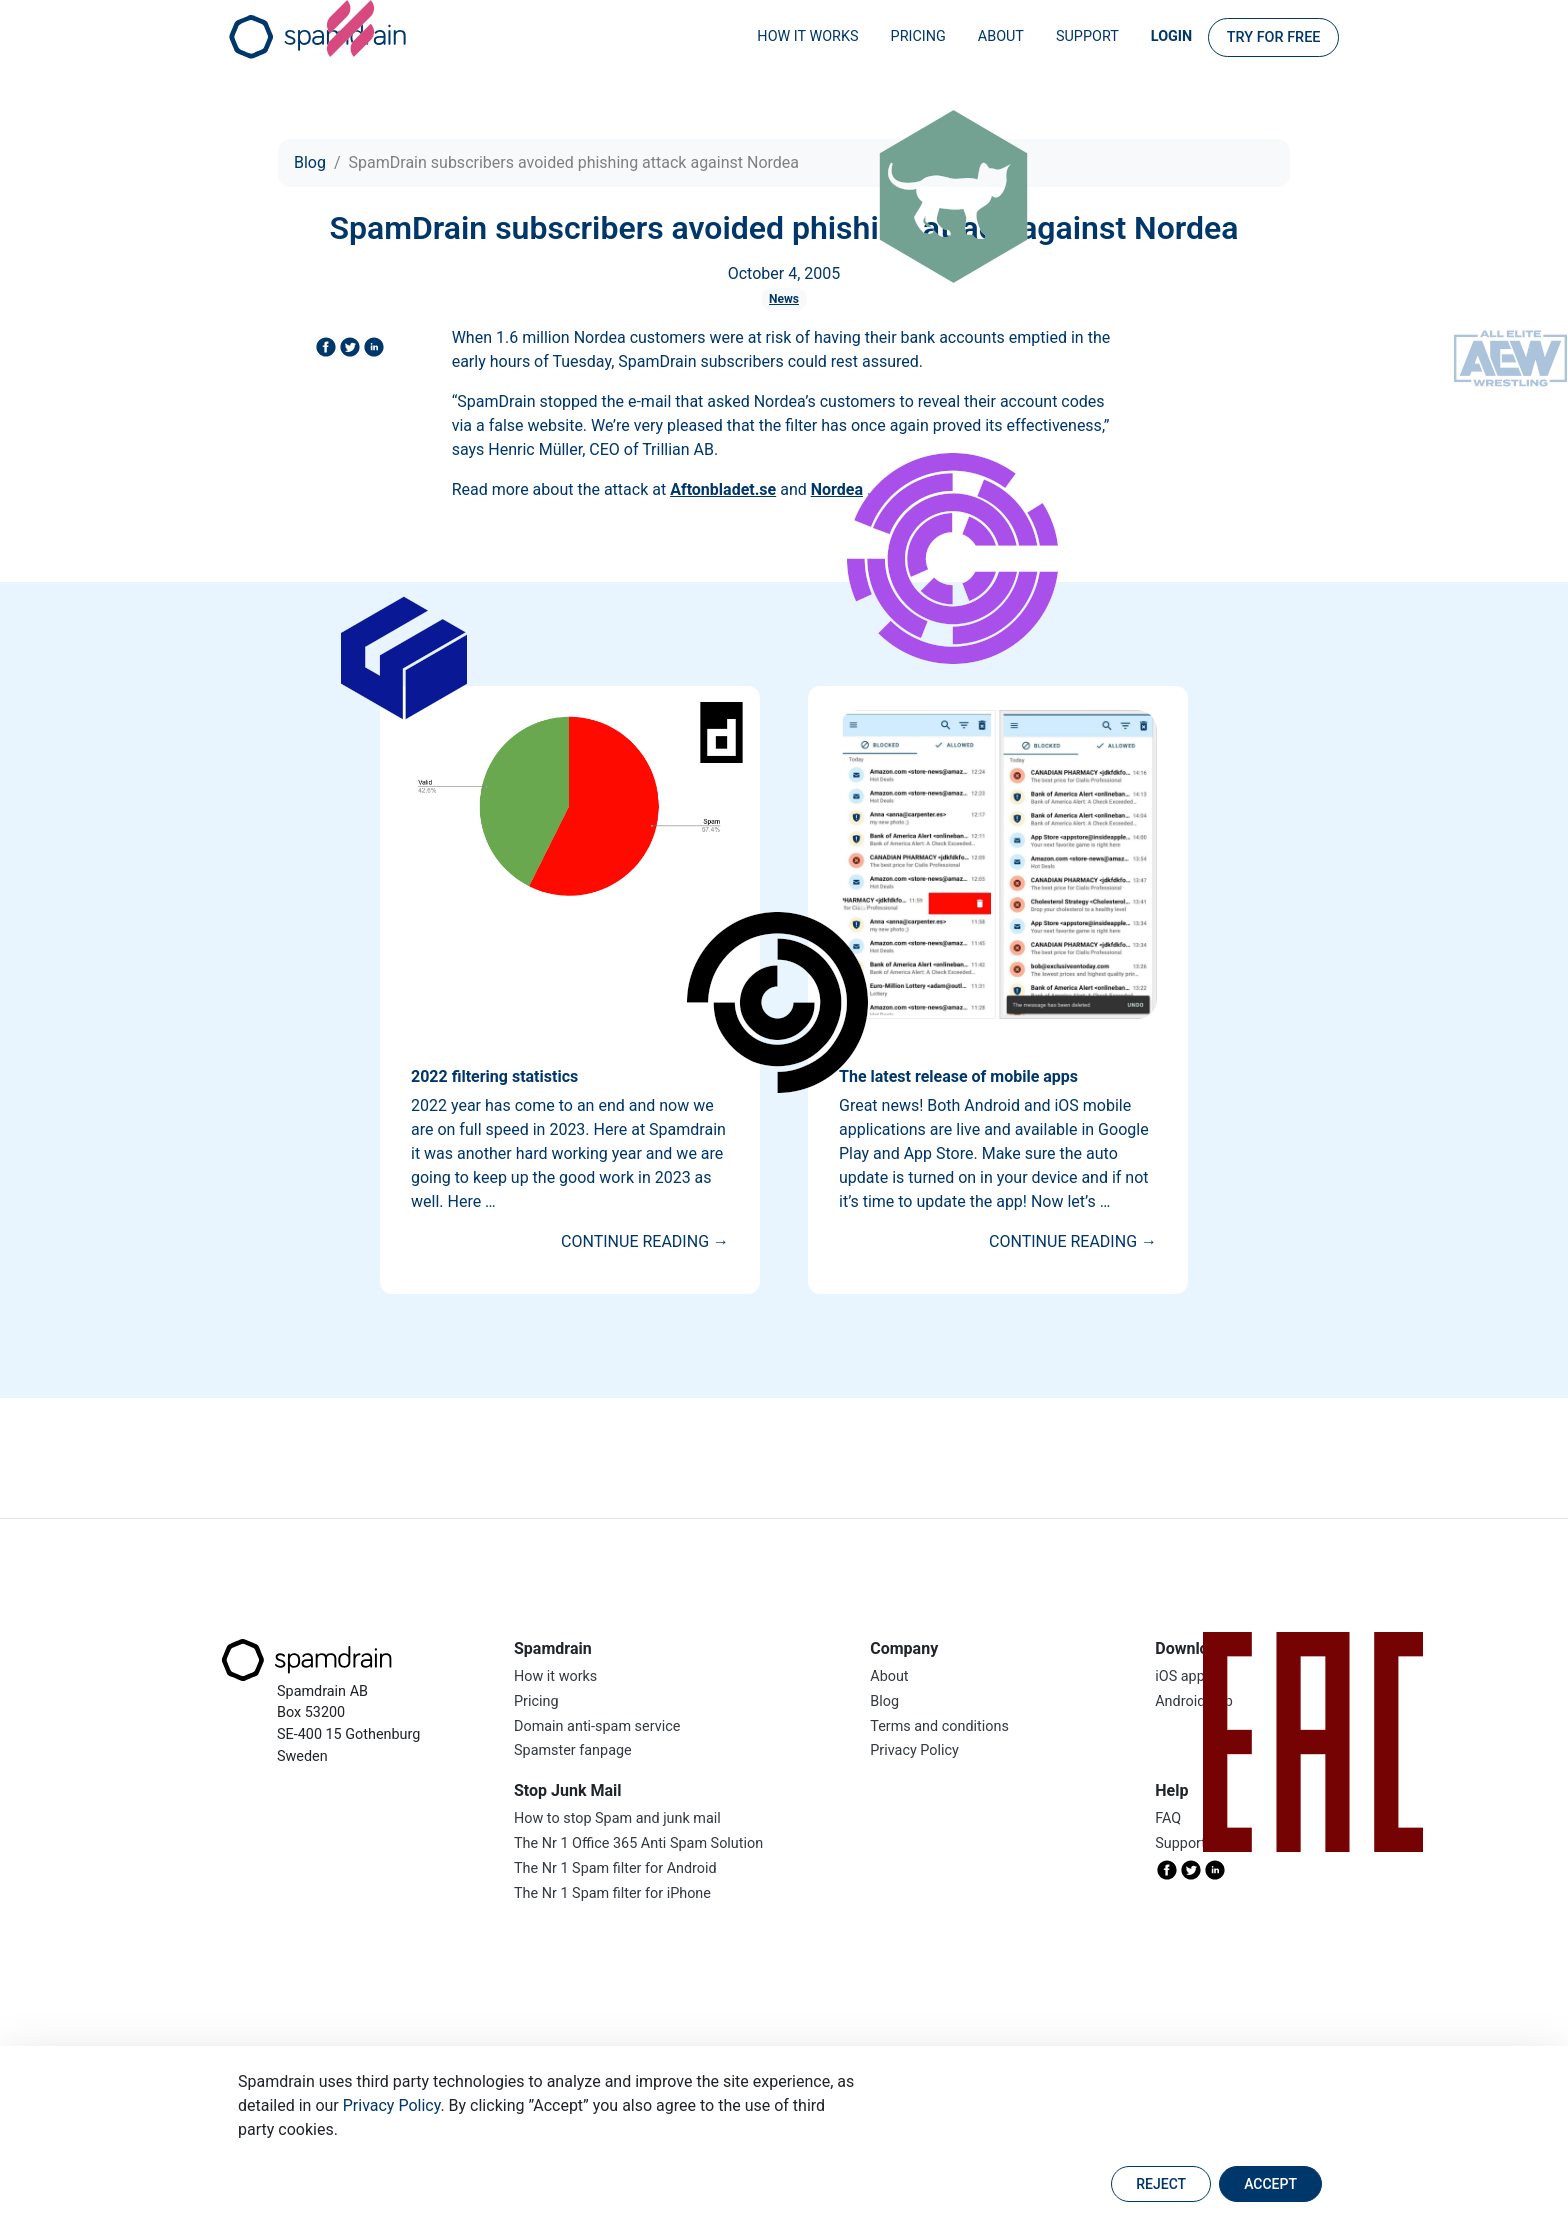 This screenshot has width=1568, height=2226. I want to click on Help Scout logo, so click(350, 28).